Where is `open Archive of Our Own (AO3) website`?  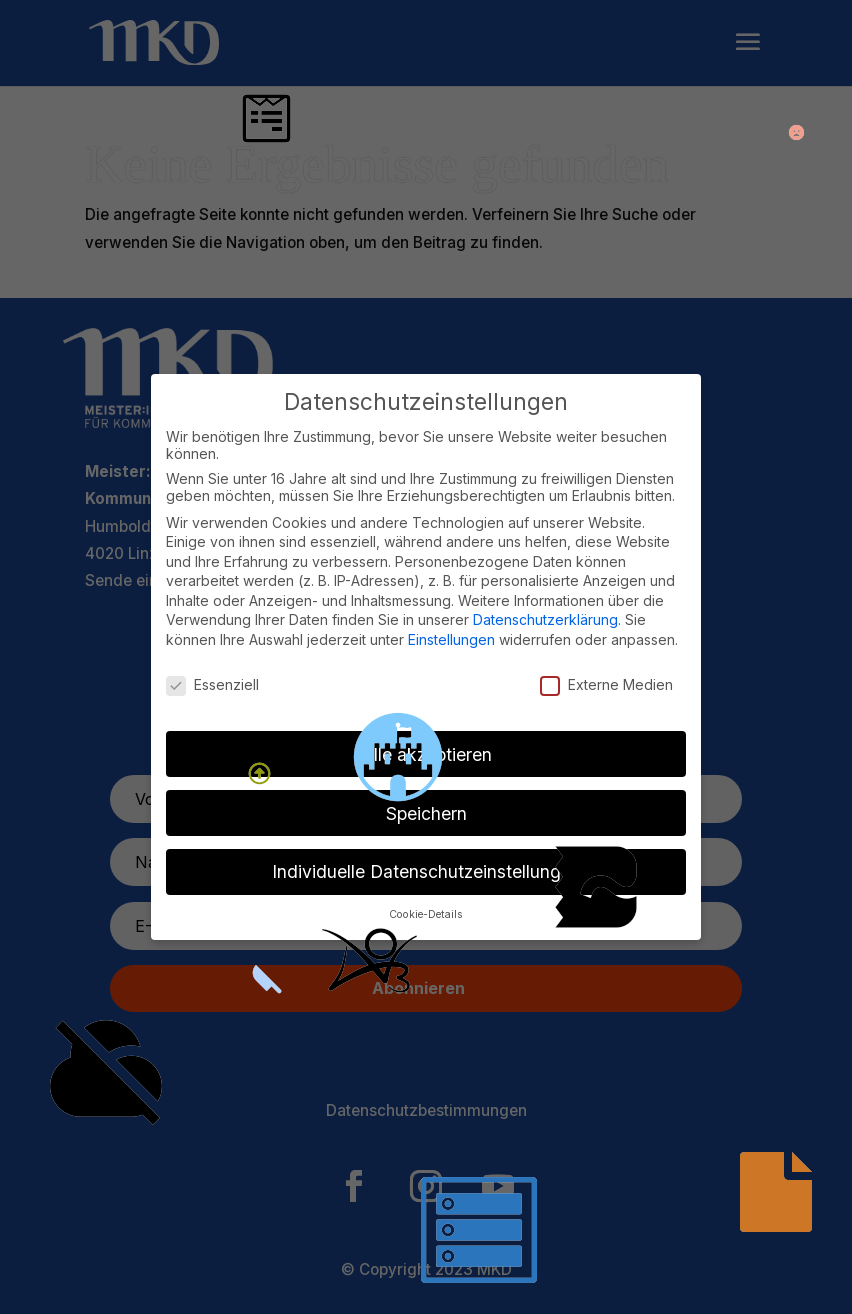
open Archive of Our Own (AO3) website is located at coordinates (369, 960).